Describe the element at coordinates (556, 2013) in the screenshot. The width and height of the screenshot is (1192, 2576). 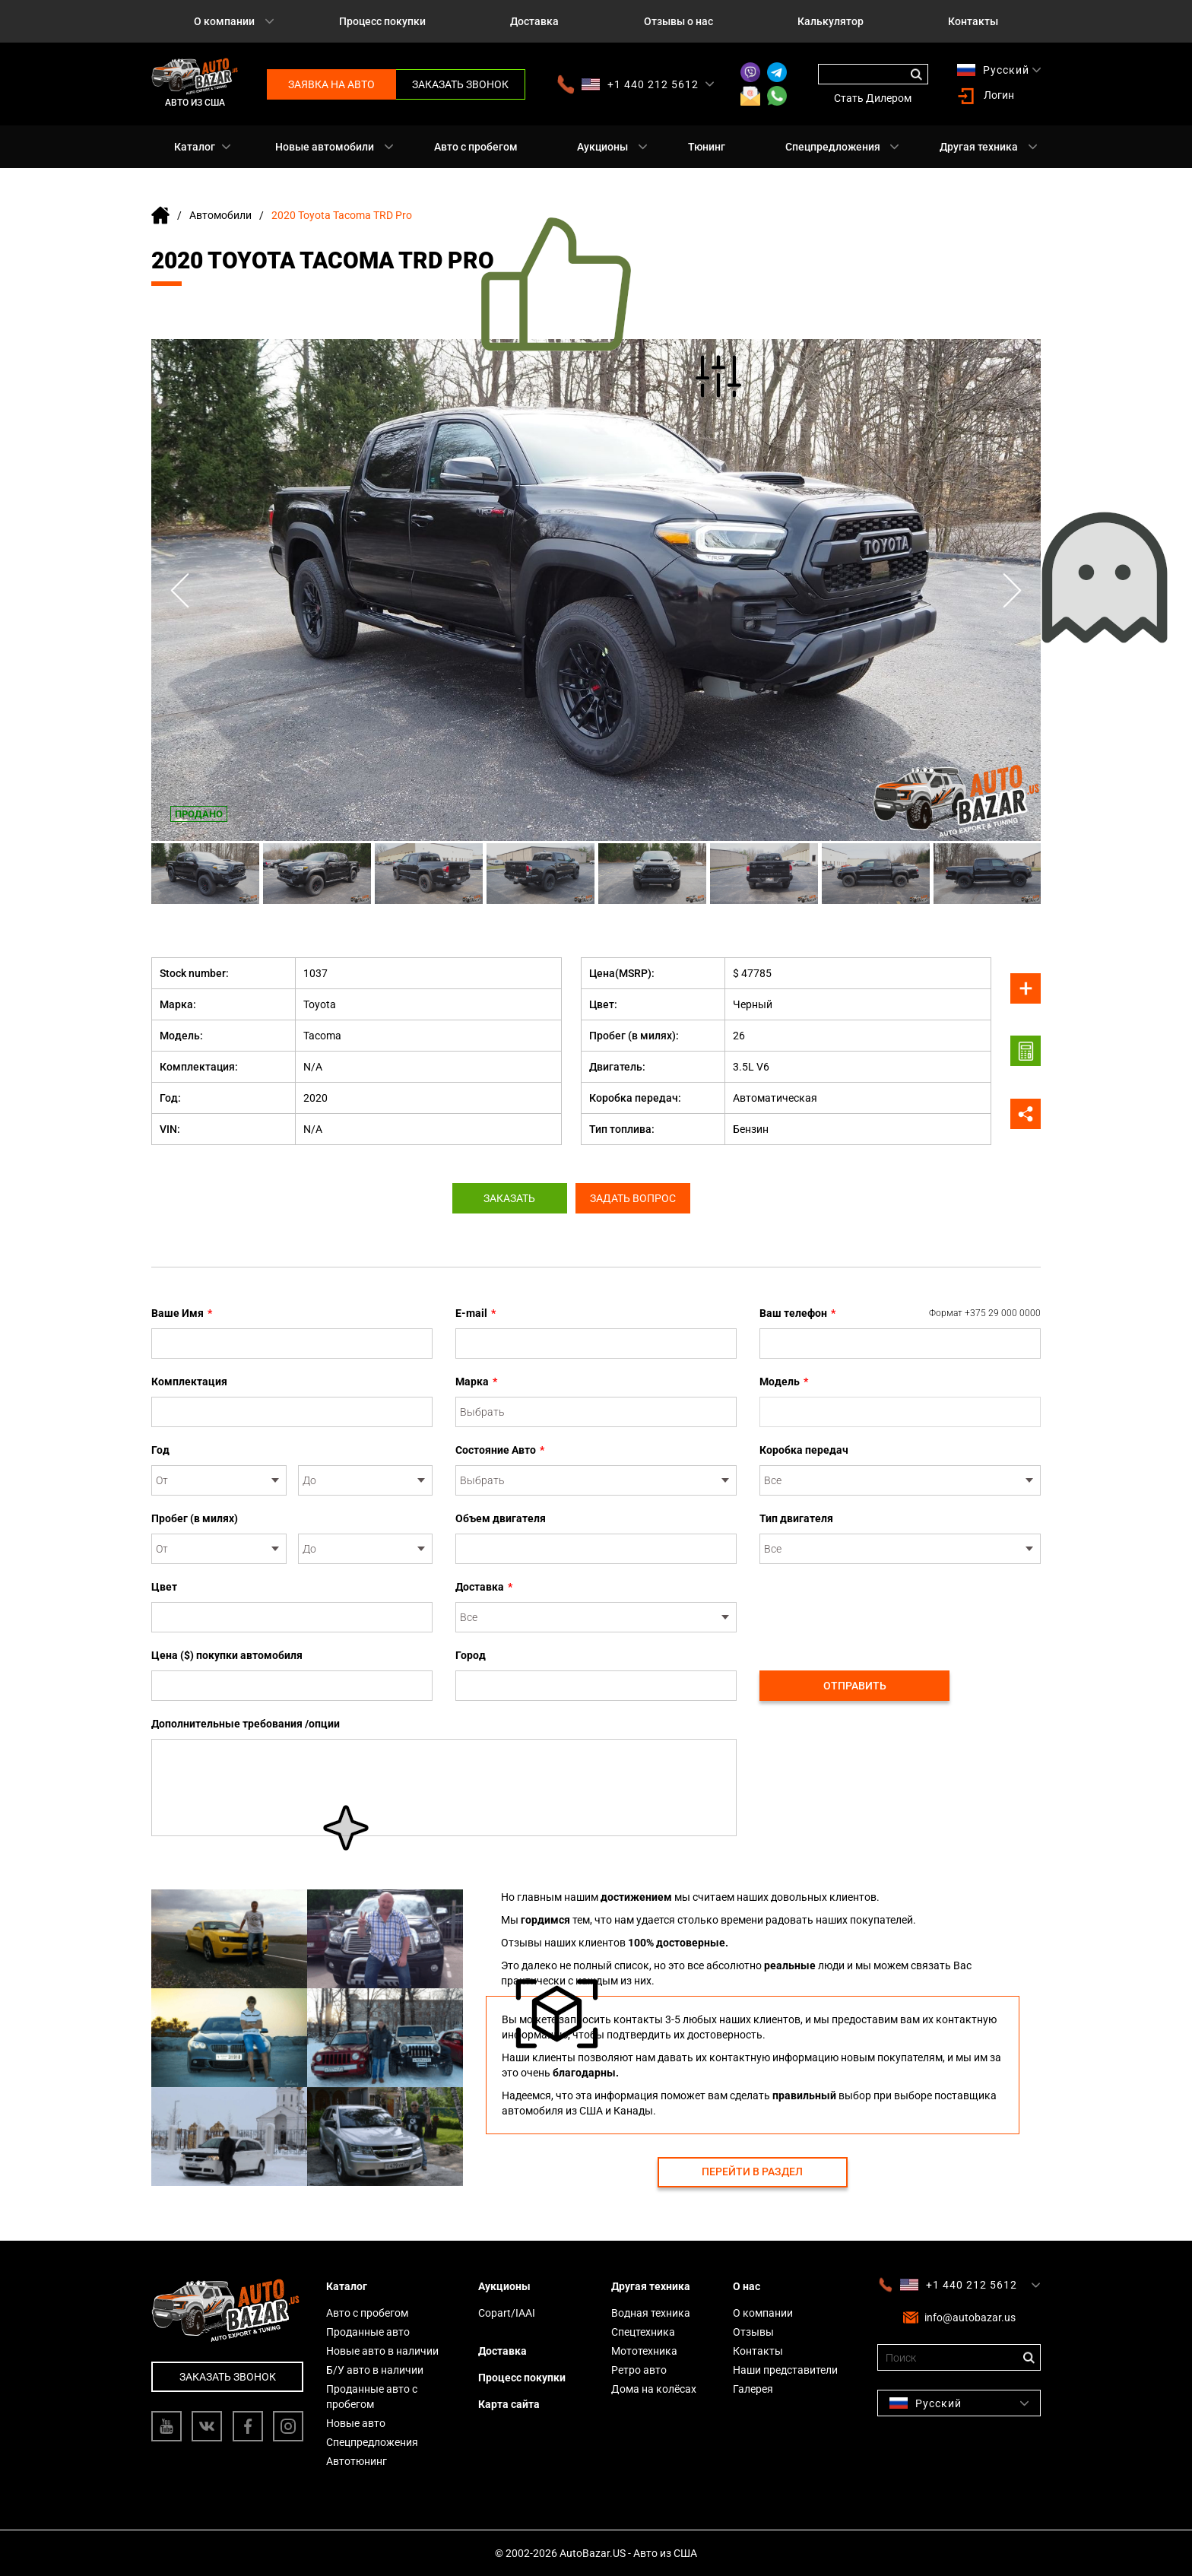
I see `scan or capture a 3D object` at that location.